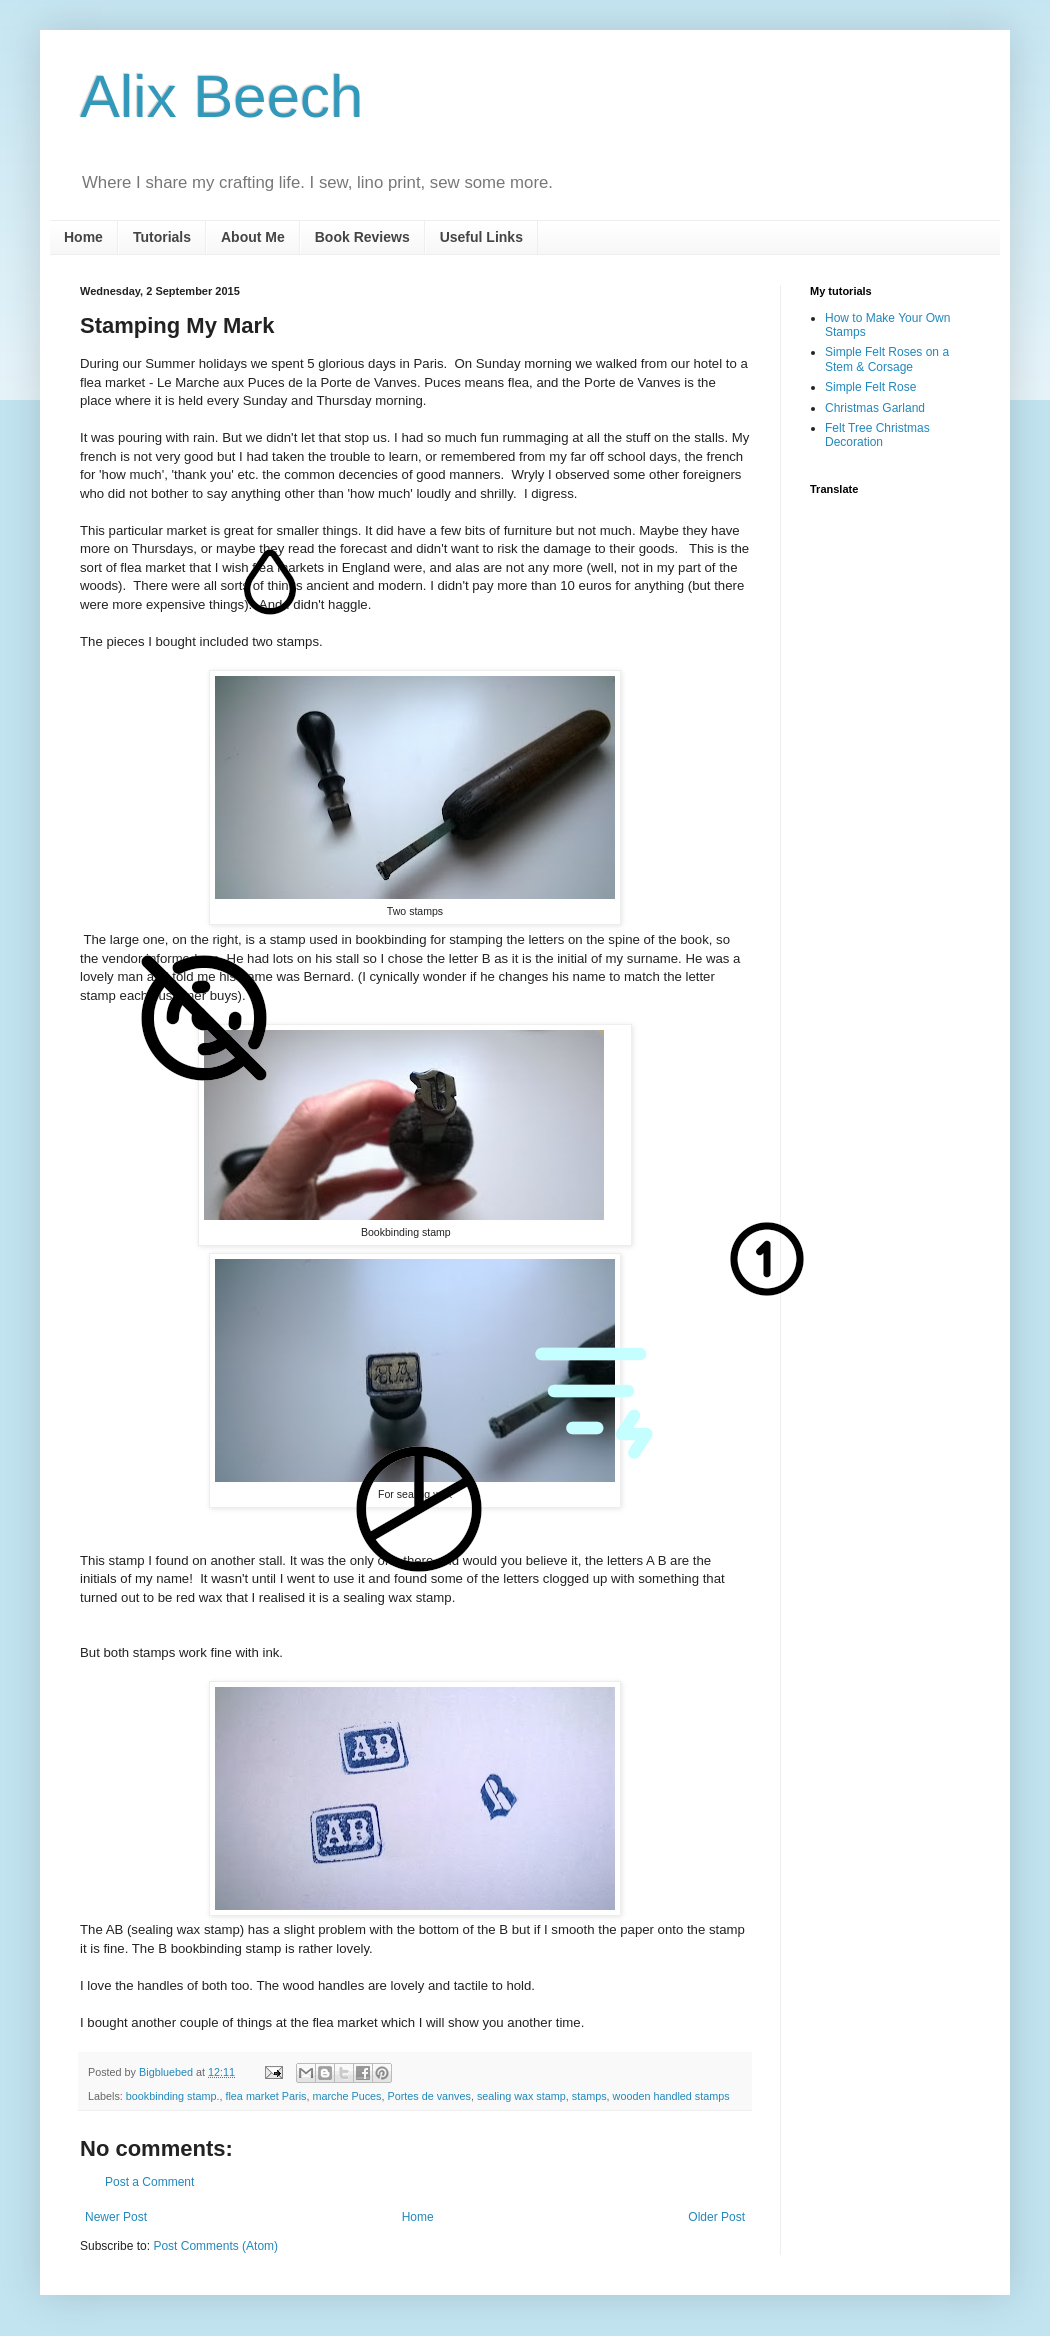 This screenshot has height=2336, width=1050. Describe the element at coordinates (419, 1509) in the screenshot. I see `view analytics or statistics breakdown` at that location.